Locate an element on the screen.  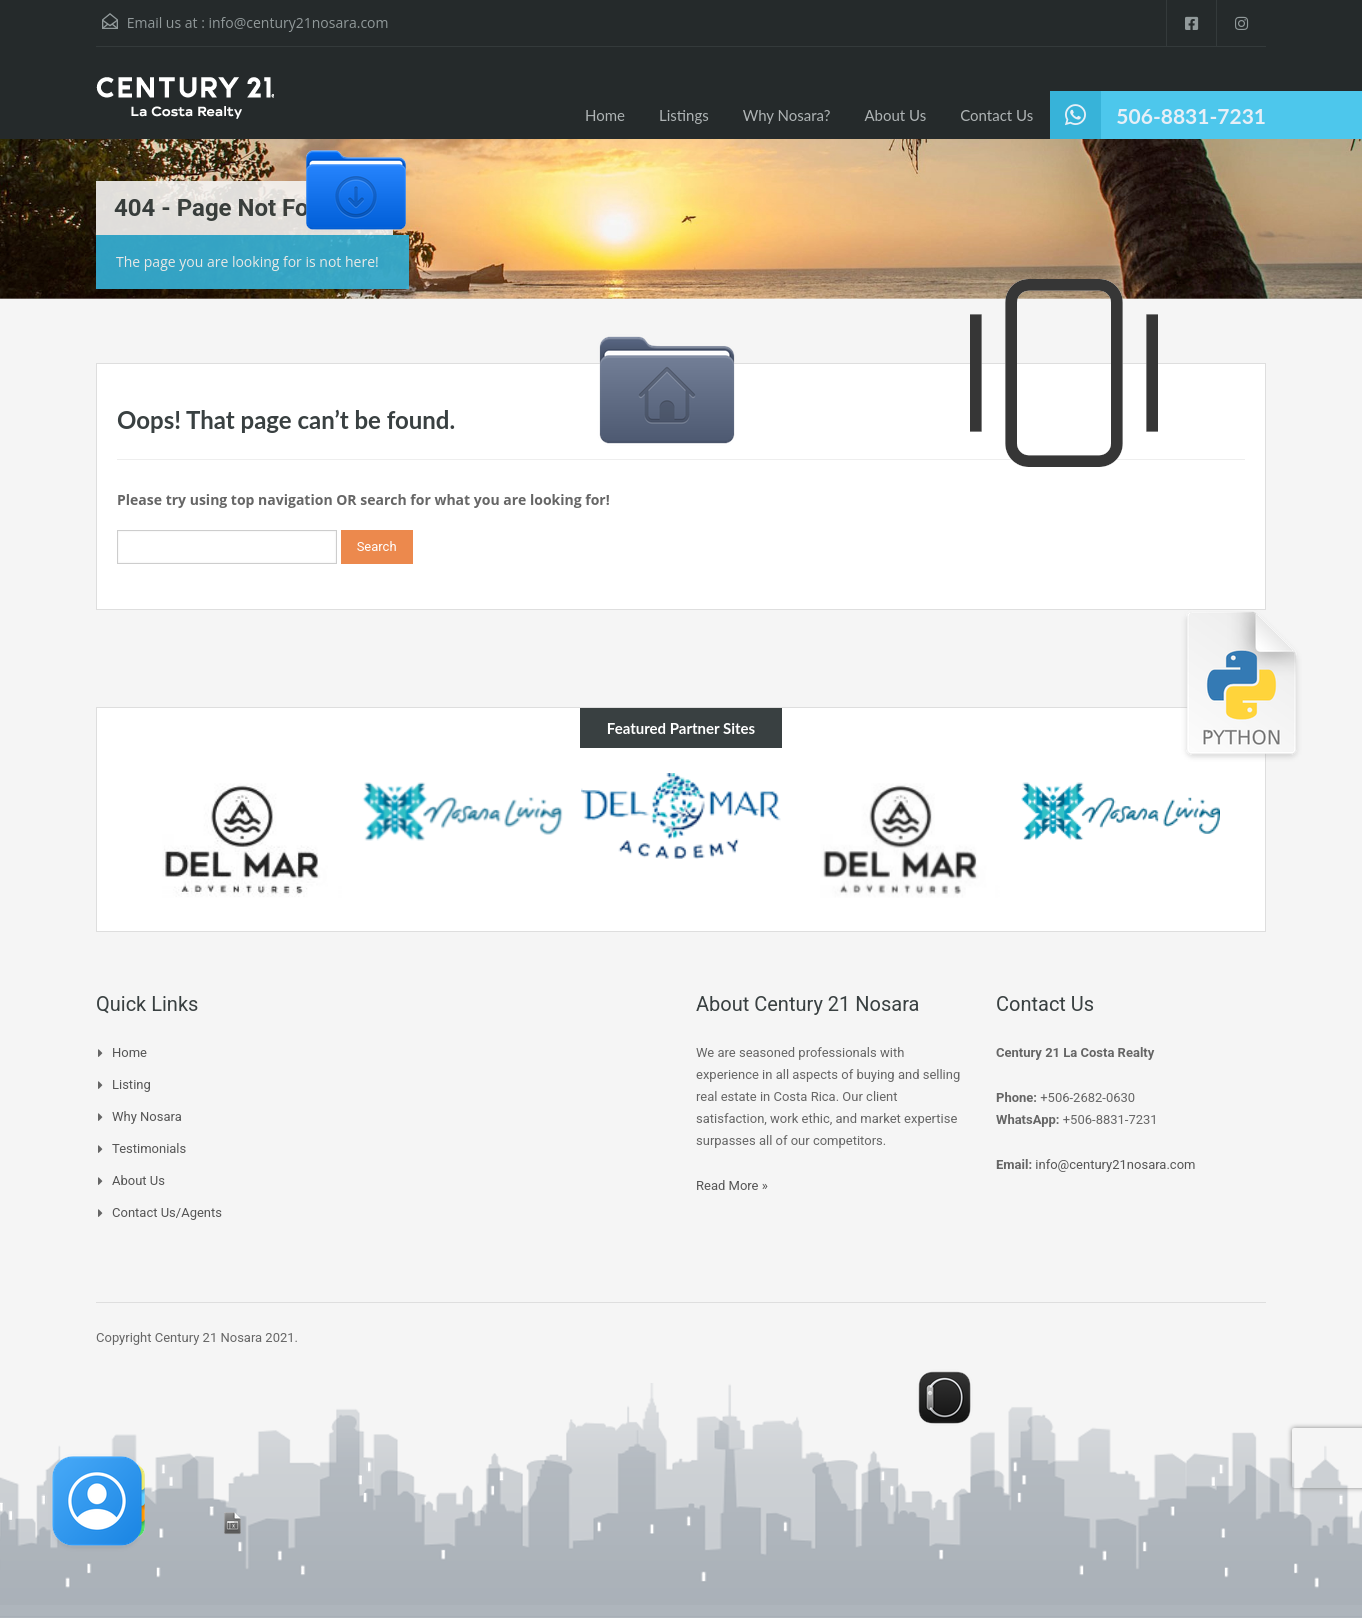
a python source code file is located at coordinates (1241, 685).